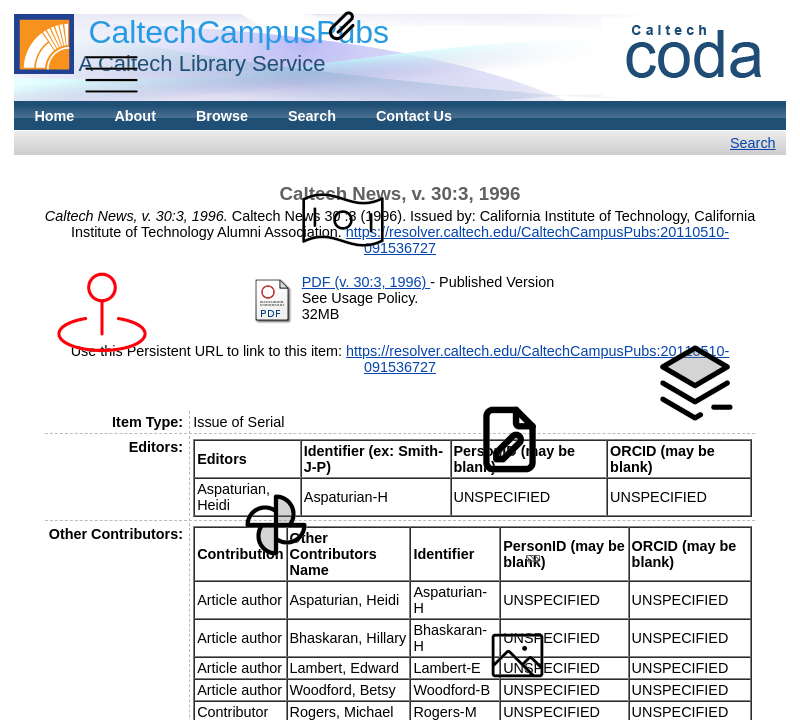 This screenshot has width=800, height=720. Describe the element at coordinates (533, 559) in the screenshot. I see `indicates a blocked or restricted area` at that location.